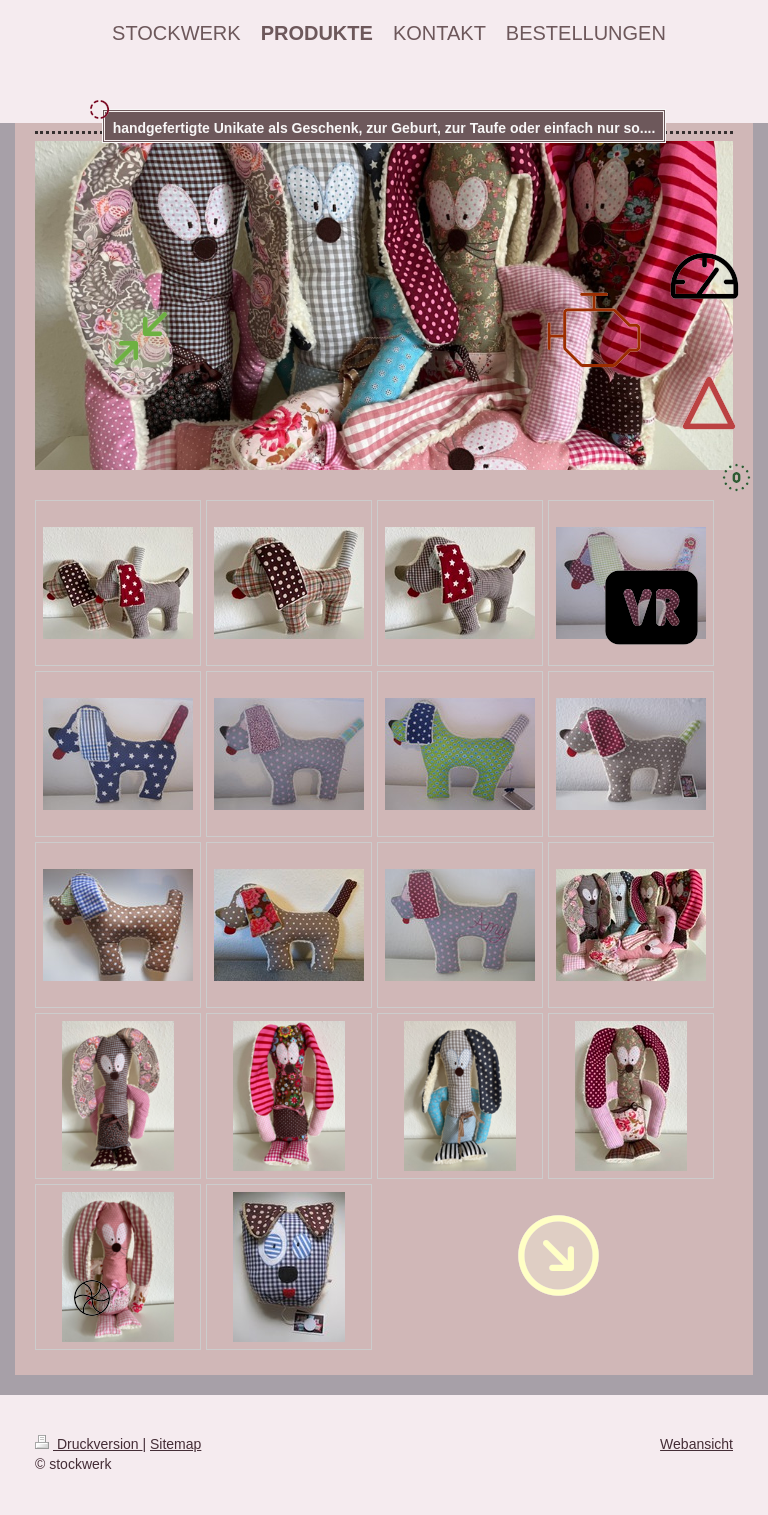 This screenshot has height=1515, width=768. Describe the element at coordinates (92, 1298) in the screenshot. I see `loading content in progress` at that location.